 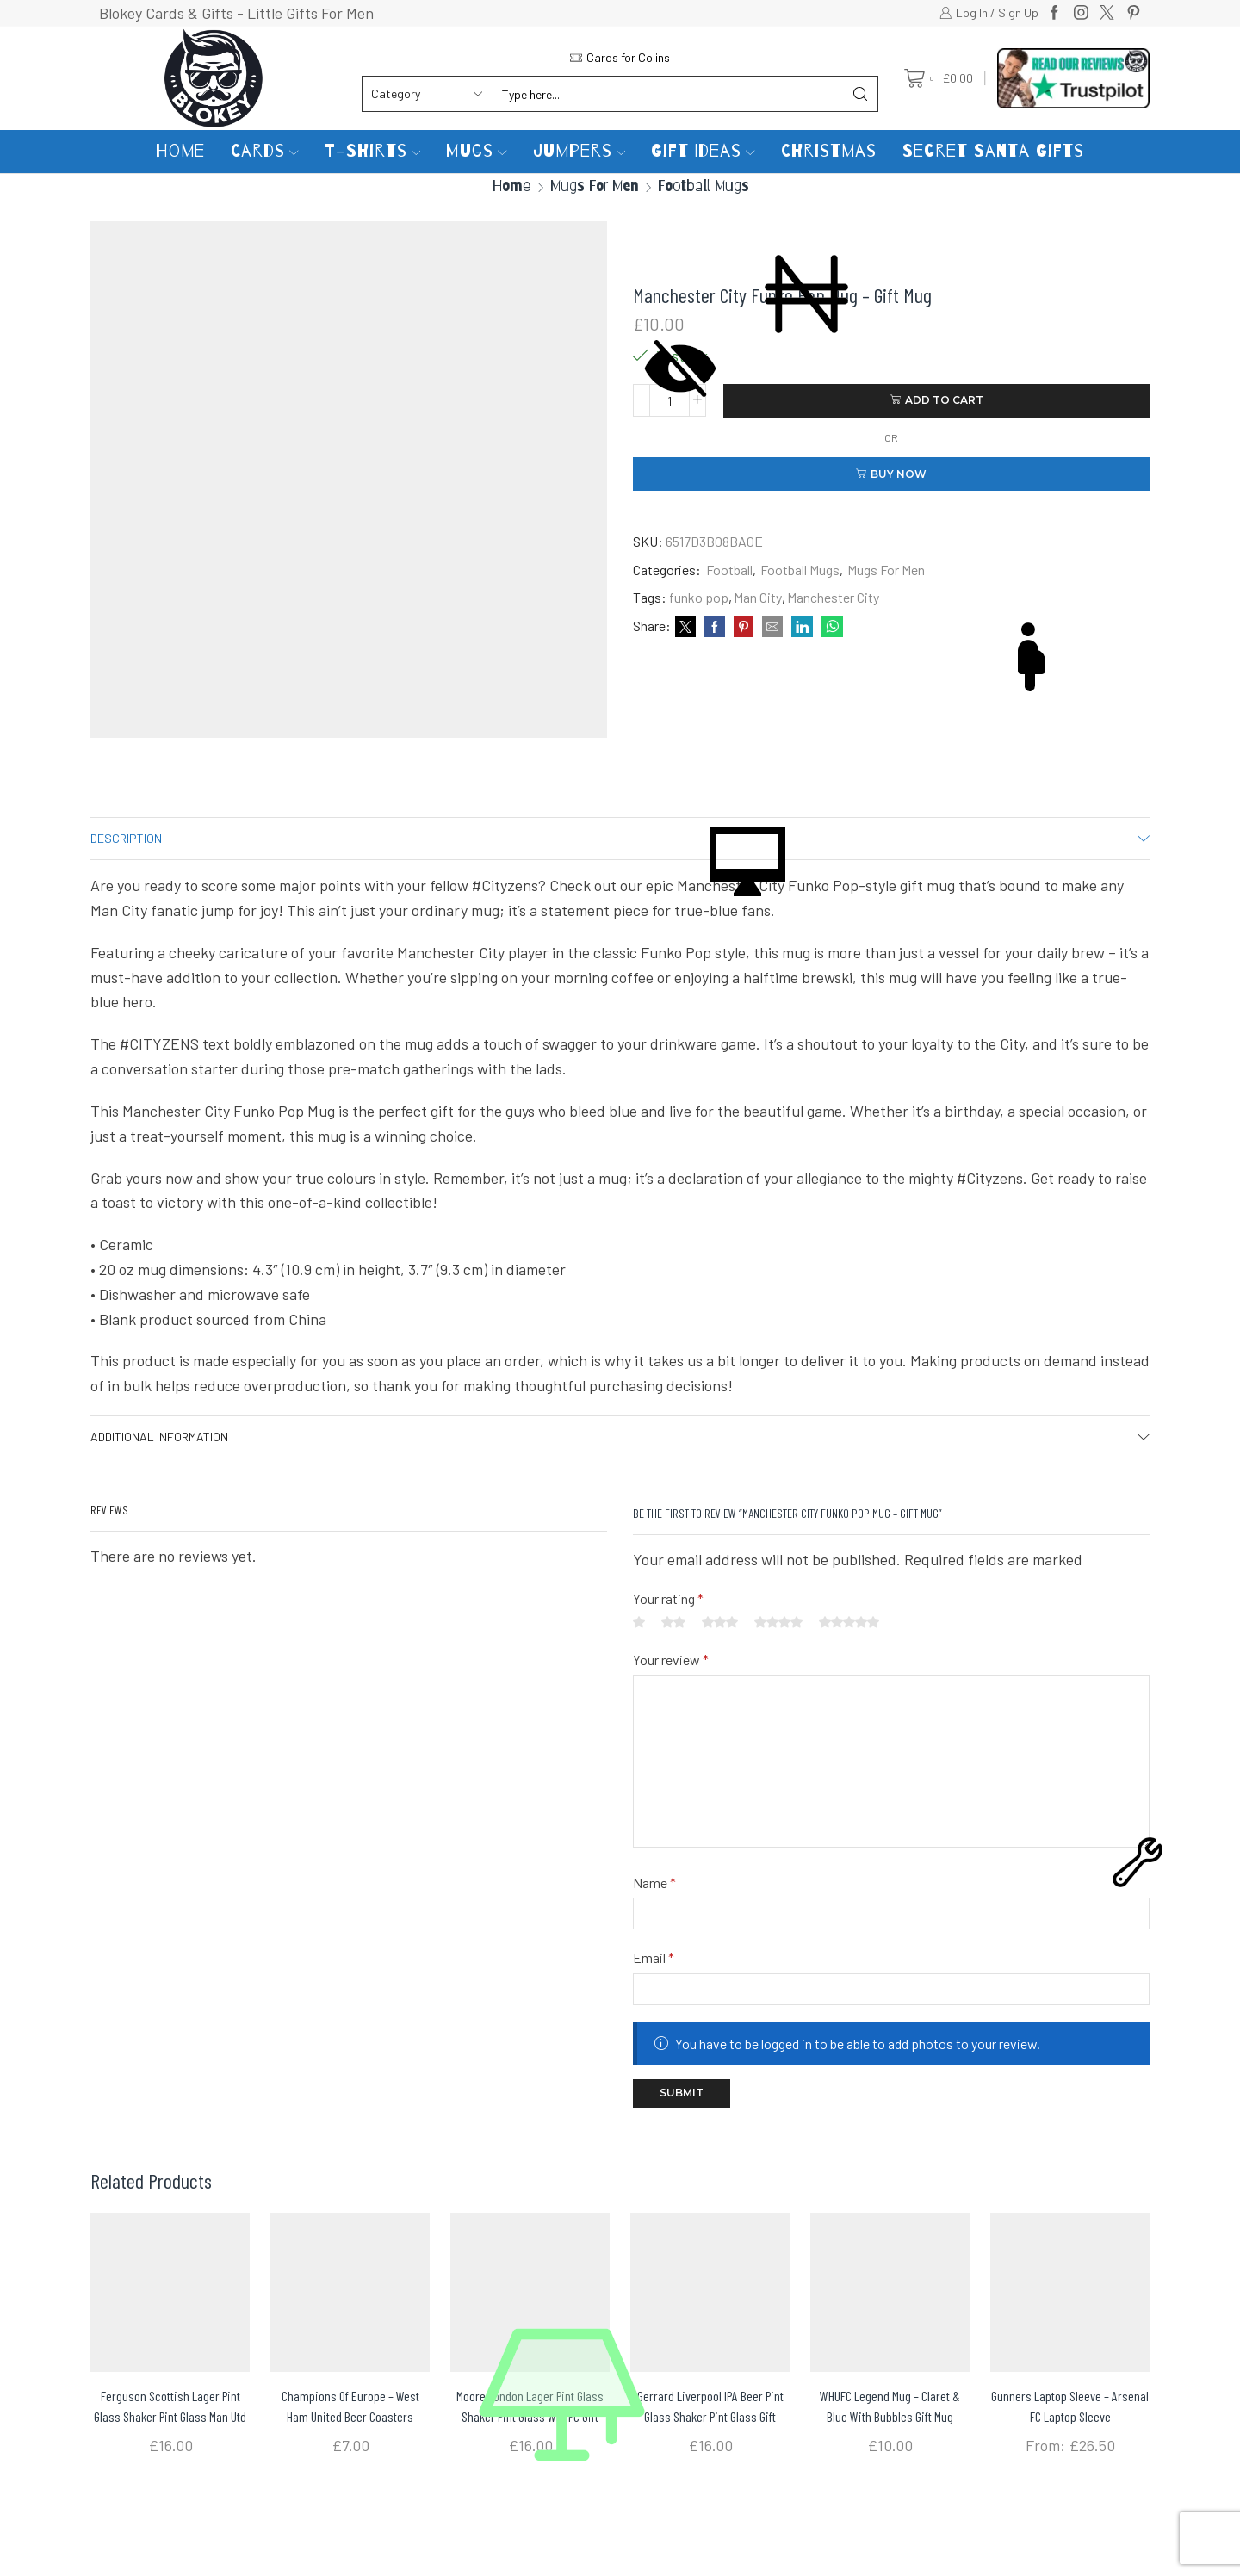 I want to click on view on desktop display, so click(x=747, y=862).